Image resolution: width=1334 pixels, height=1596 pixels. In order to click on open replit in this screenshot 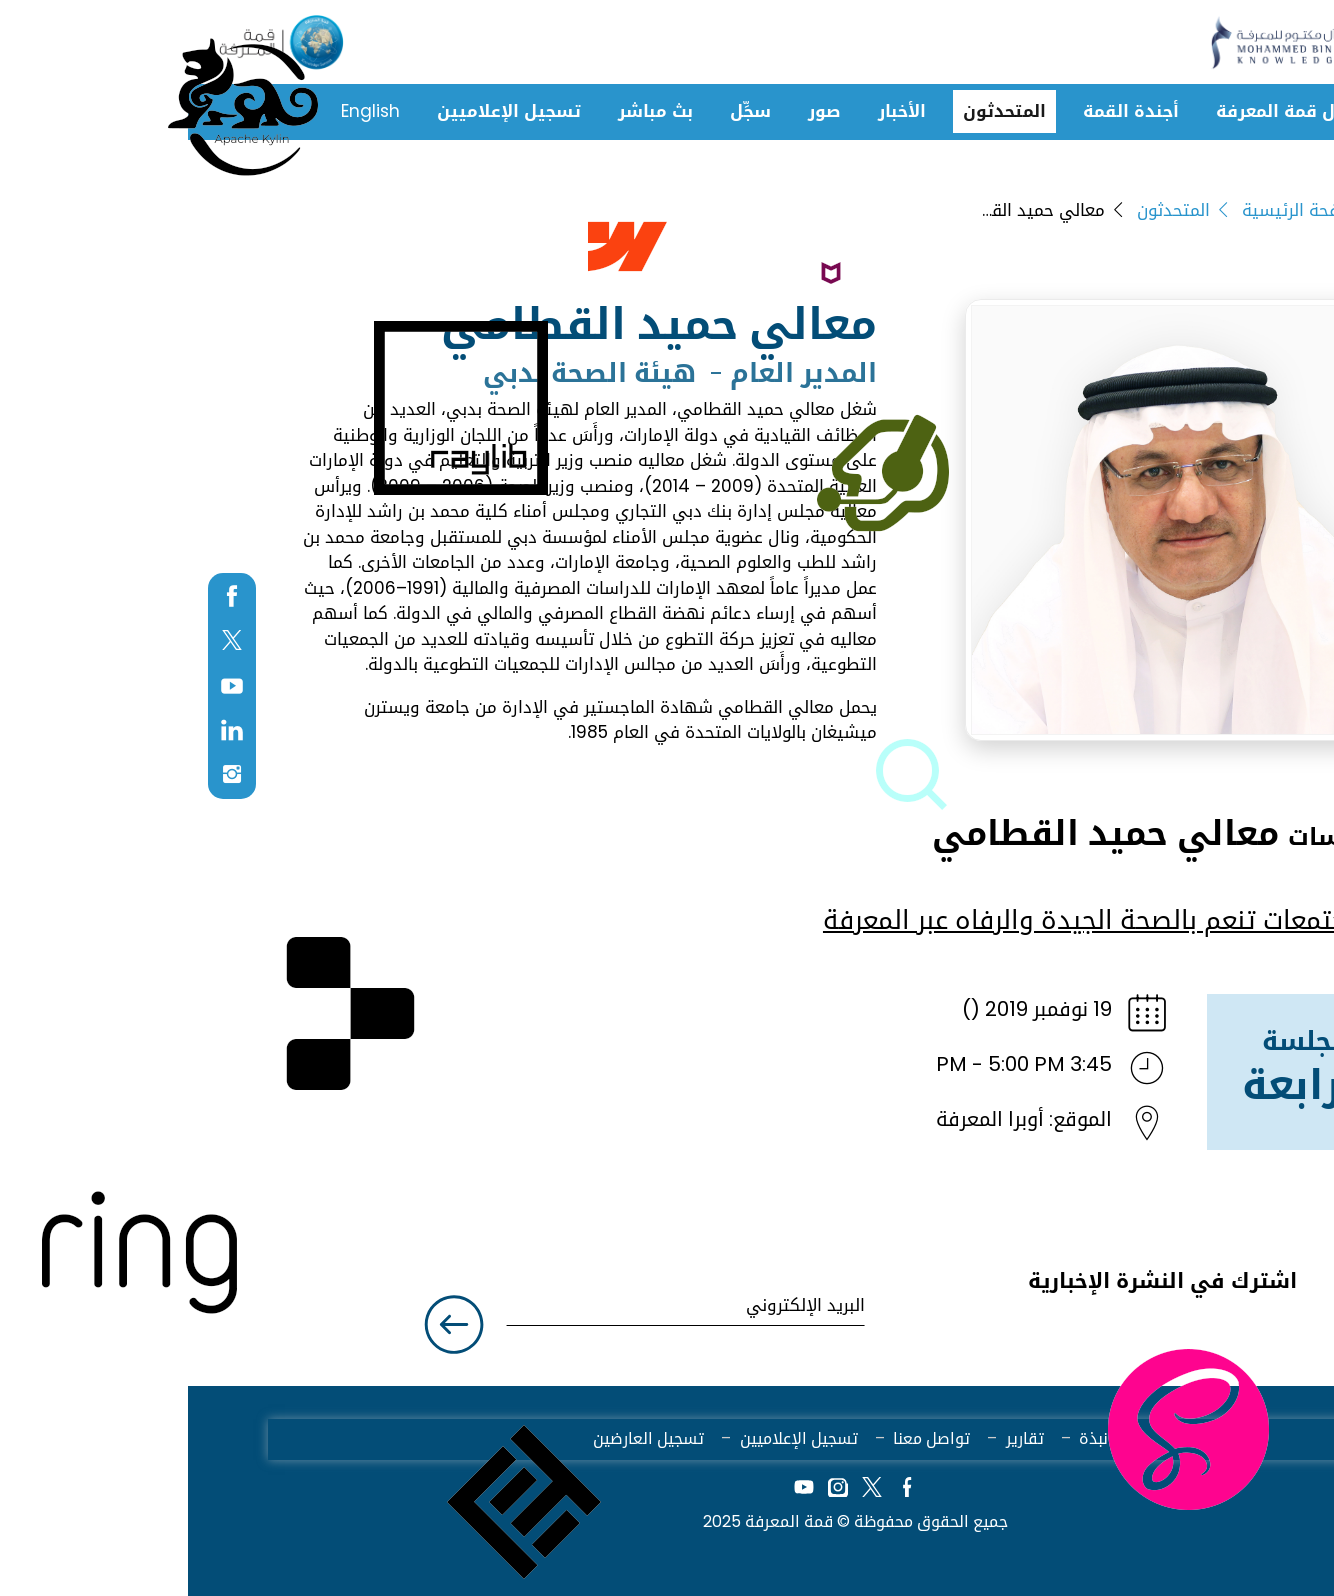, I will do `click(350, 1013)`.